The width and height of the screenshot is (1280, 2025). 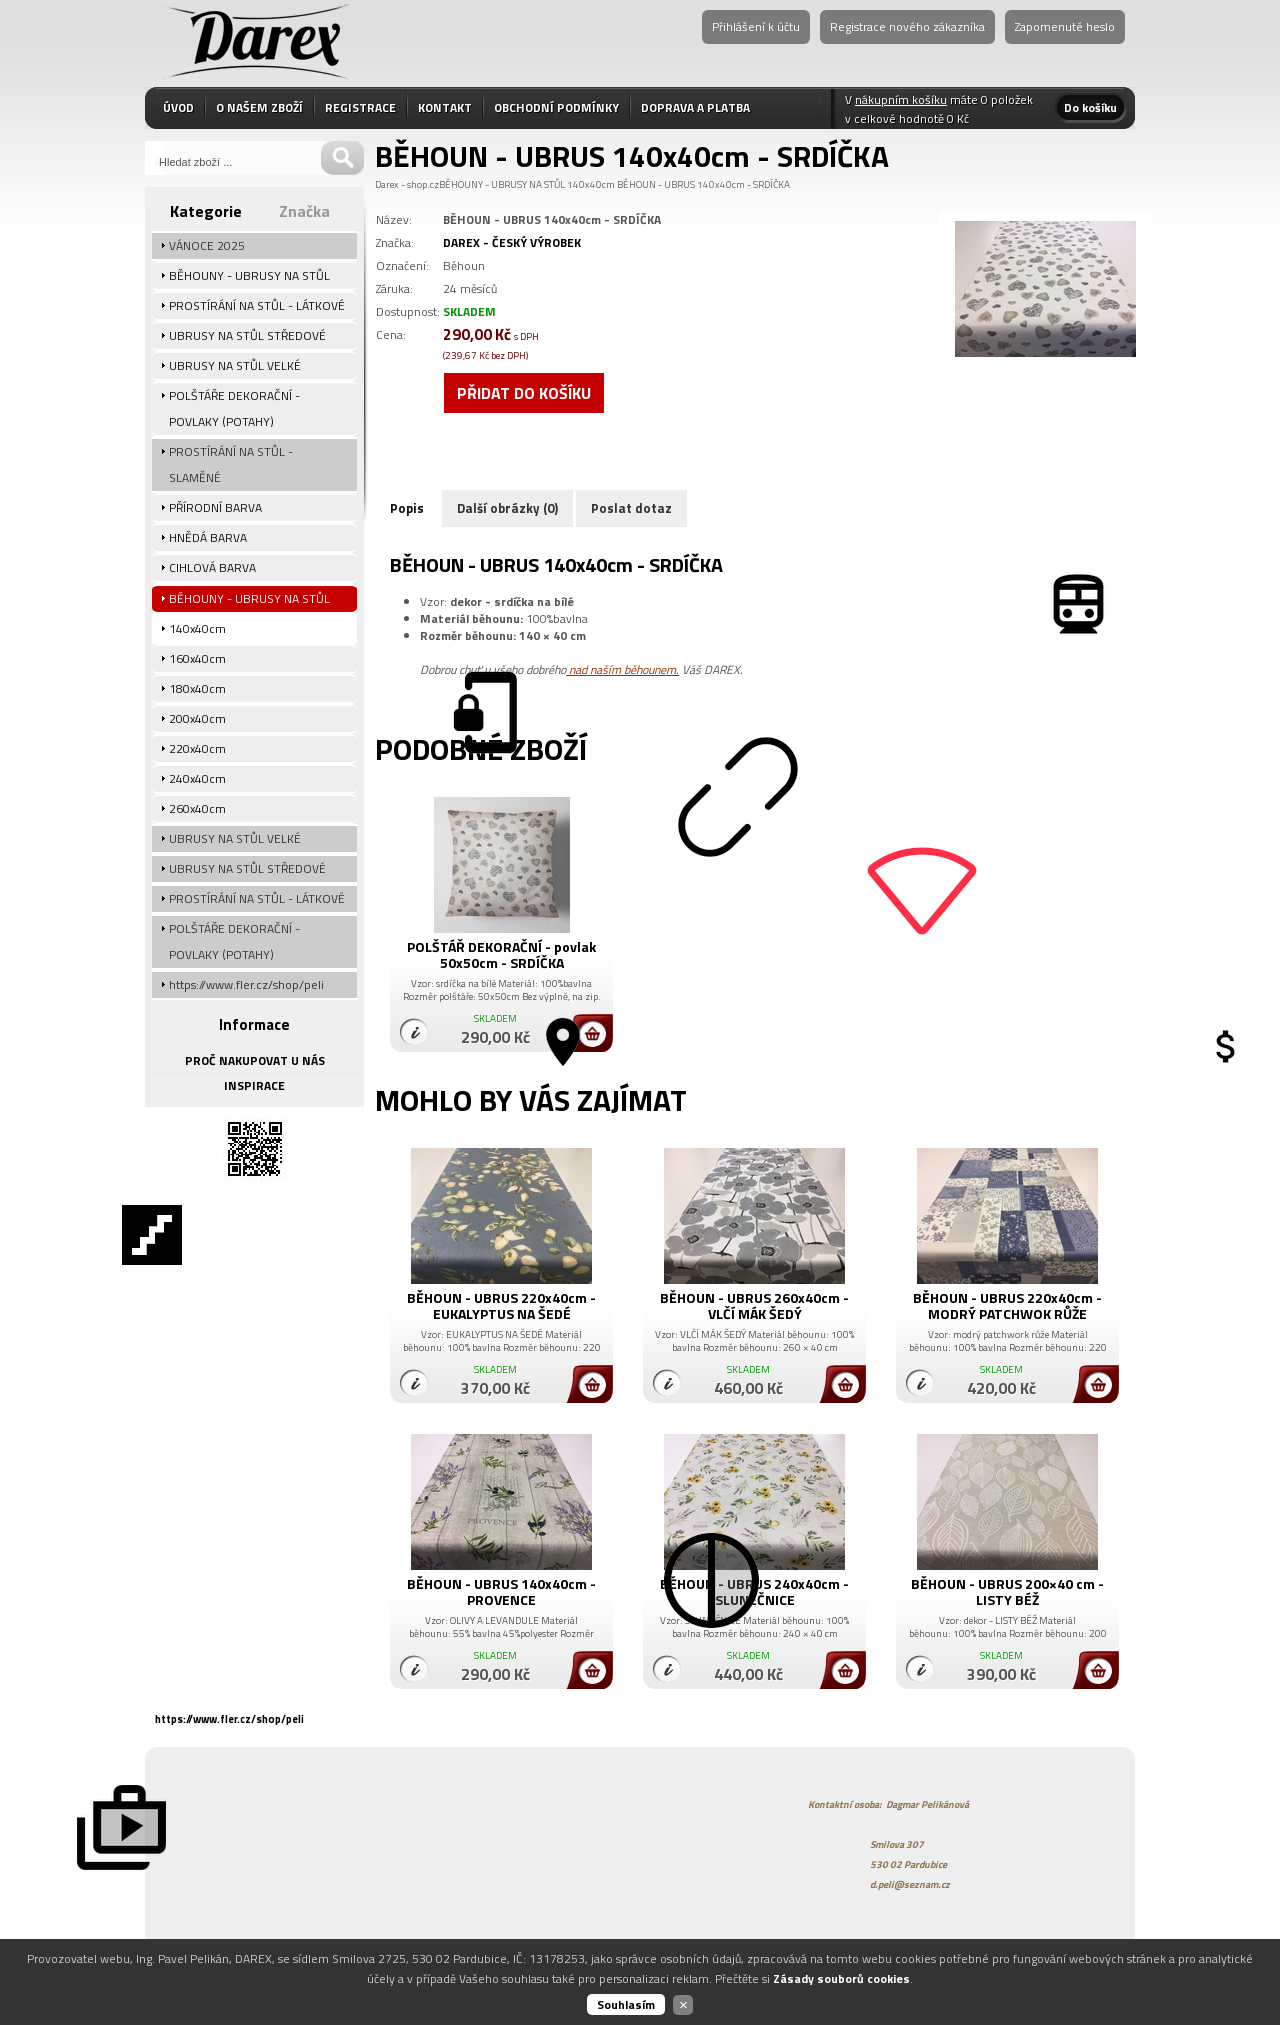 I want to click on no wifi connection available, so click(x=922, y=891).